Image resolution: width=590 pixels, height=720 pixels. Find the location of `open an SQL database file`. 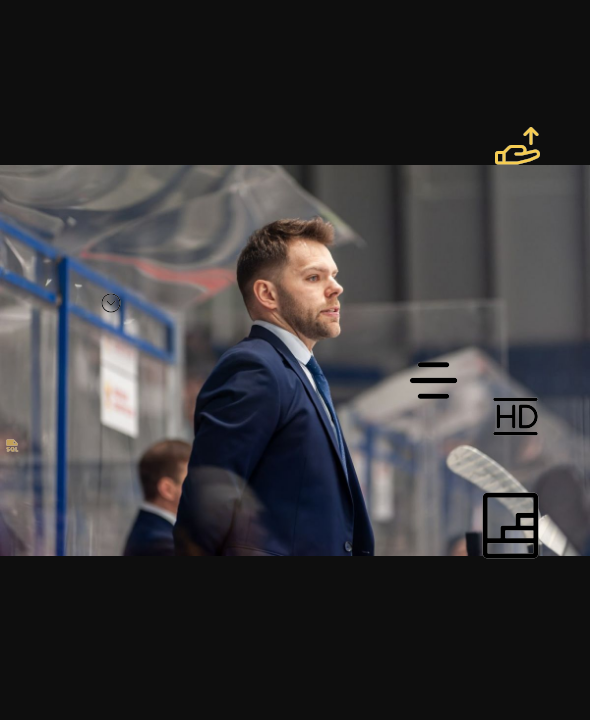

open an SQL database file is located at coordinates (12, 446).